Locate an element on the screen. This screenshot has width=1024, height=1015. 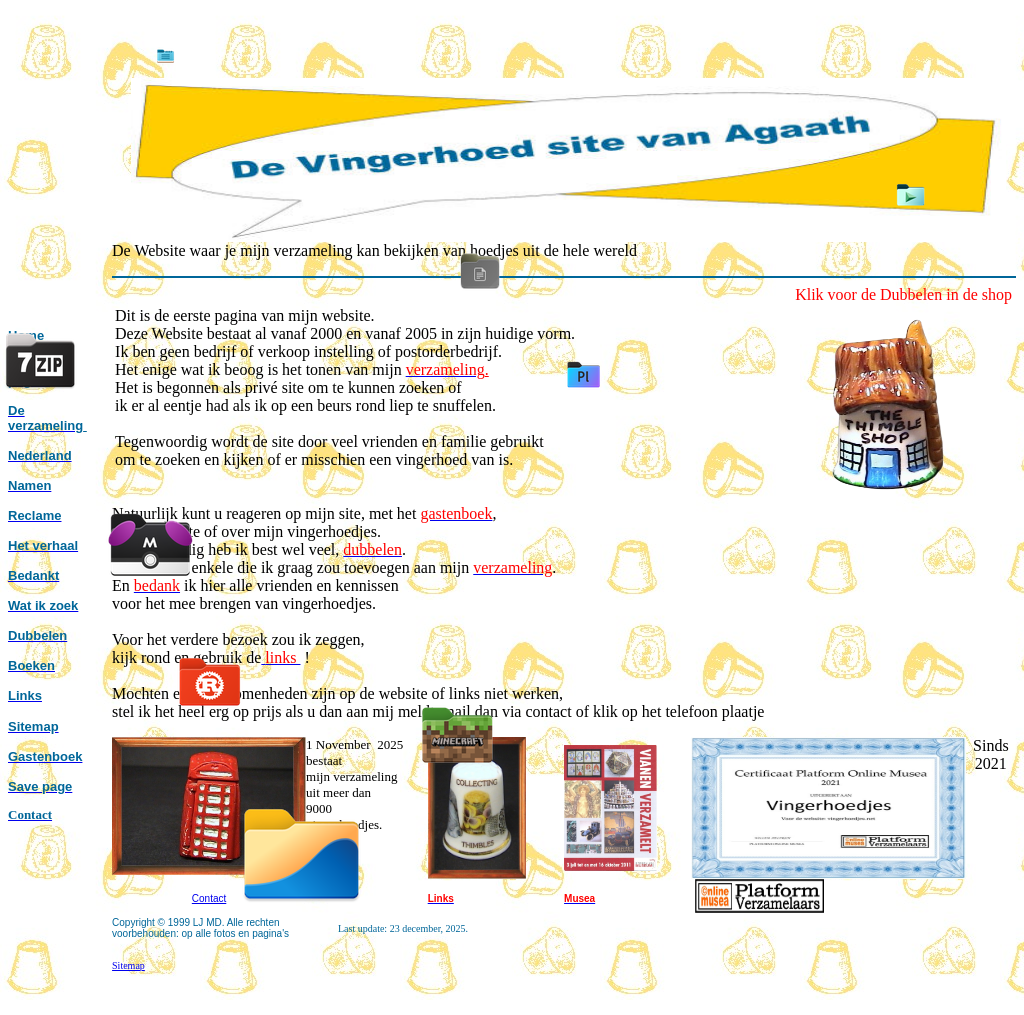
open internet download manager folder is located at coordinates (910, 195).